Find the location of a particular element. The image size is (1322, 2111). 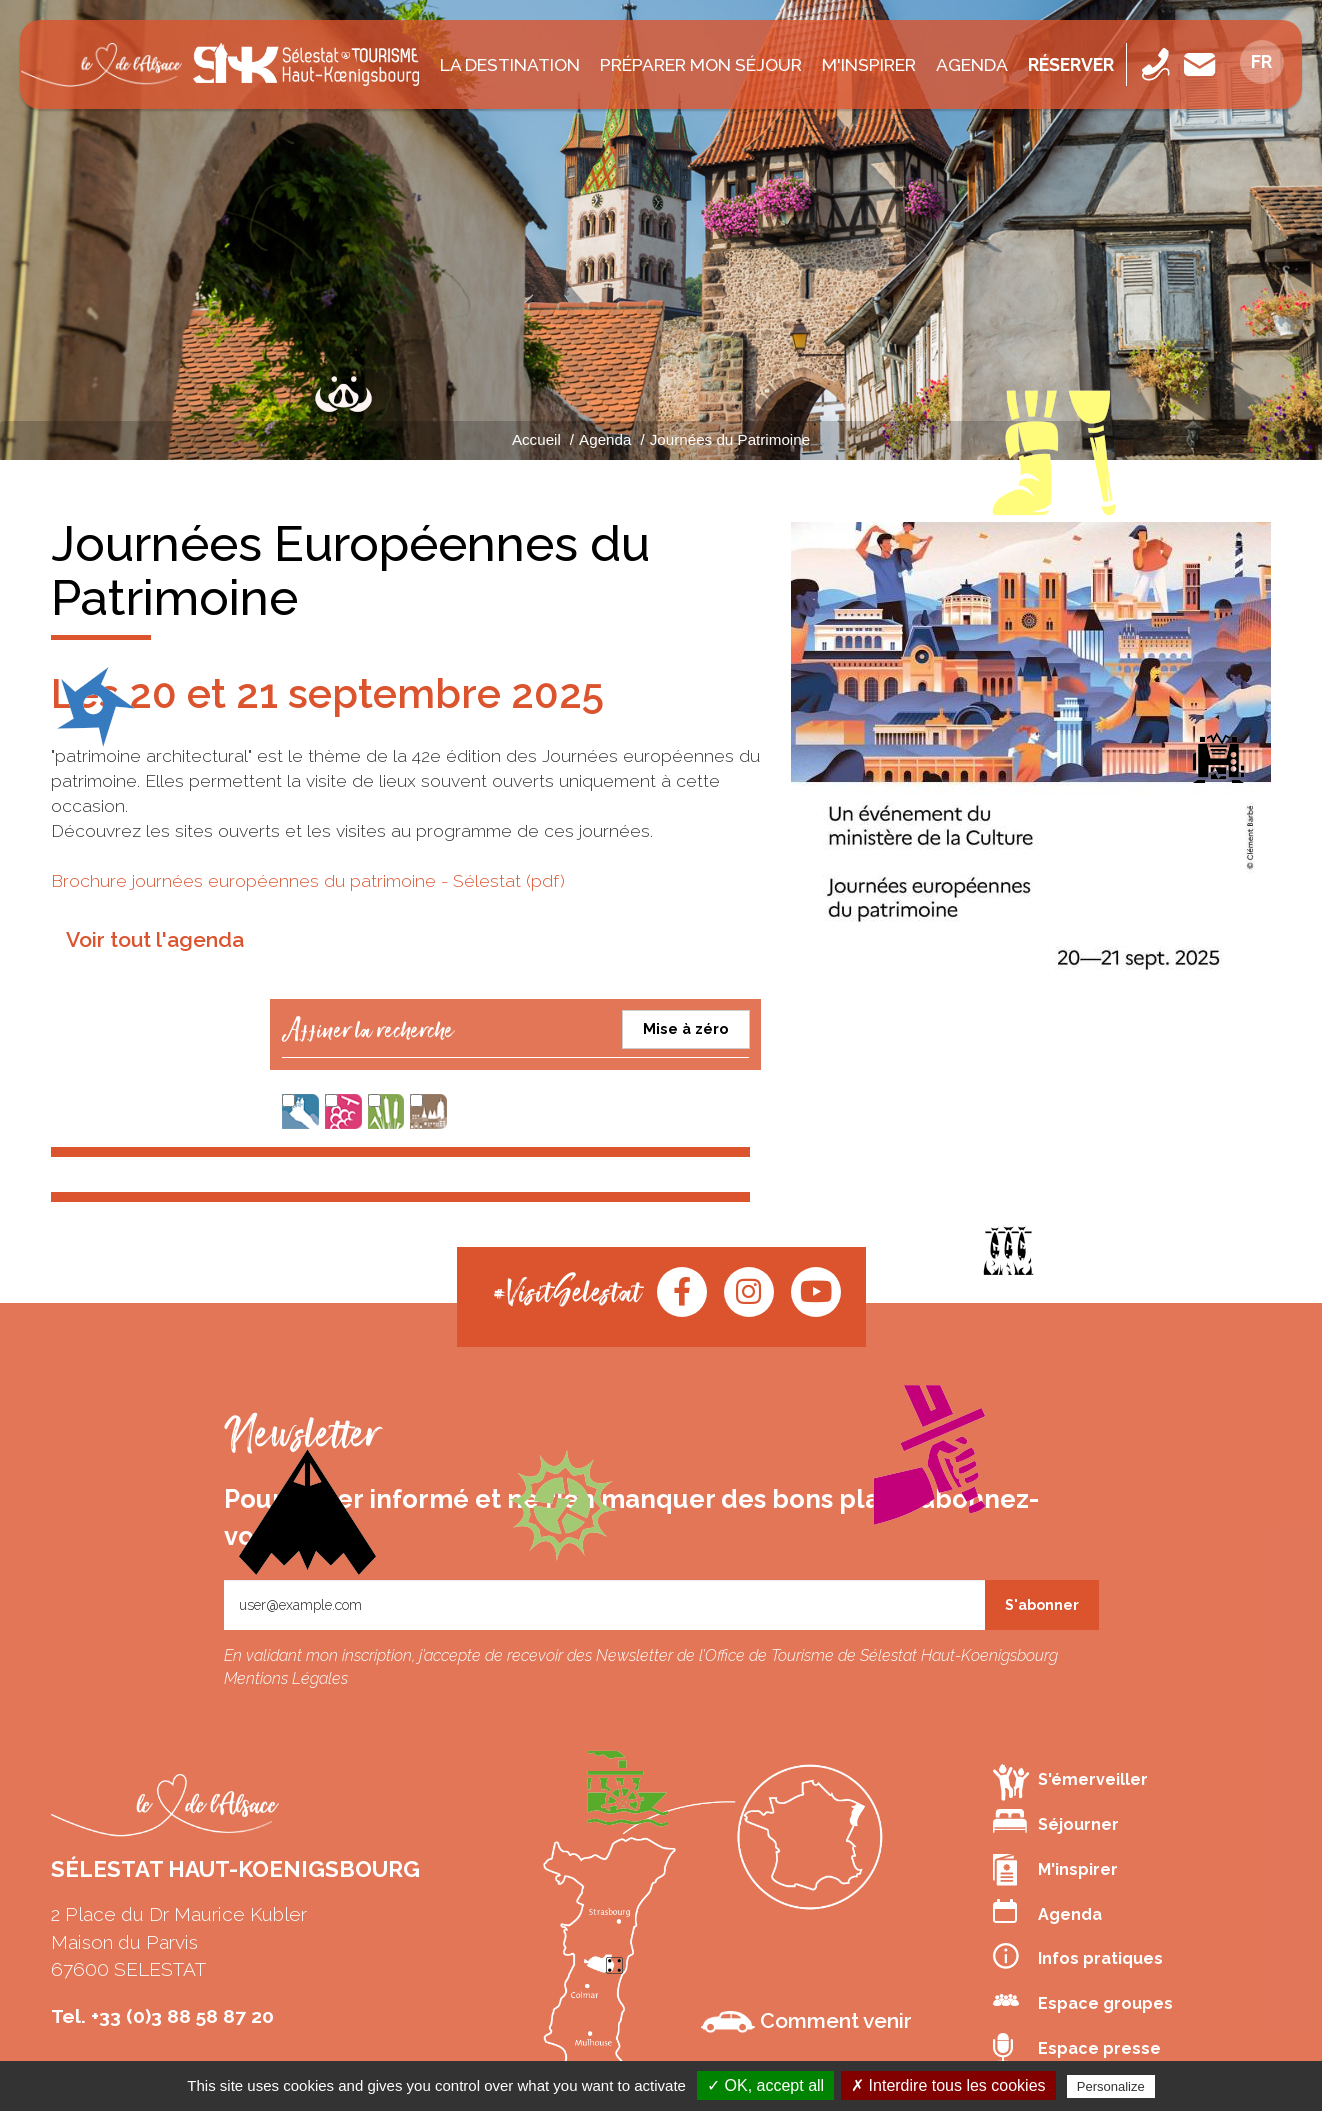

select boar or wild pig character class is located at coordinates (343, 392).